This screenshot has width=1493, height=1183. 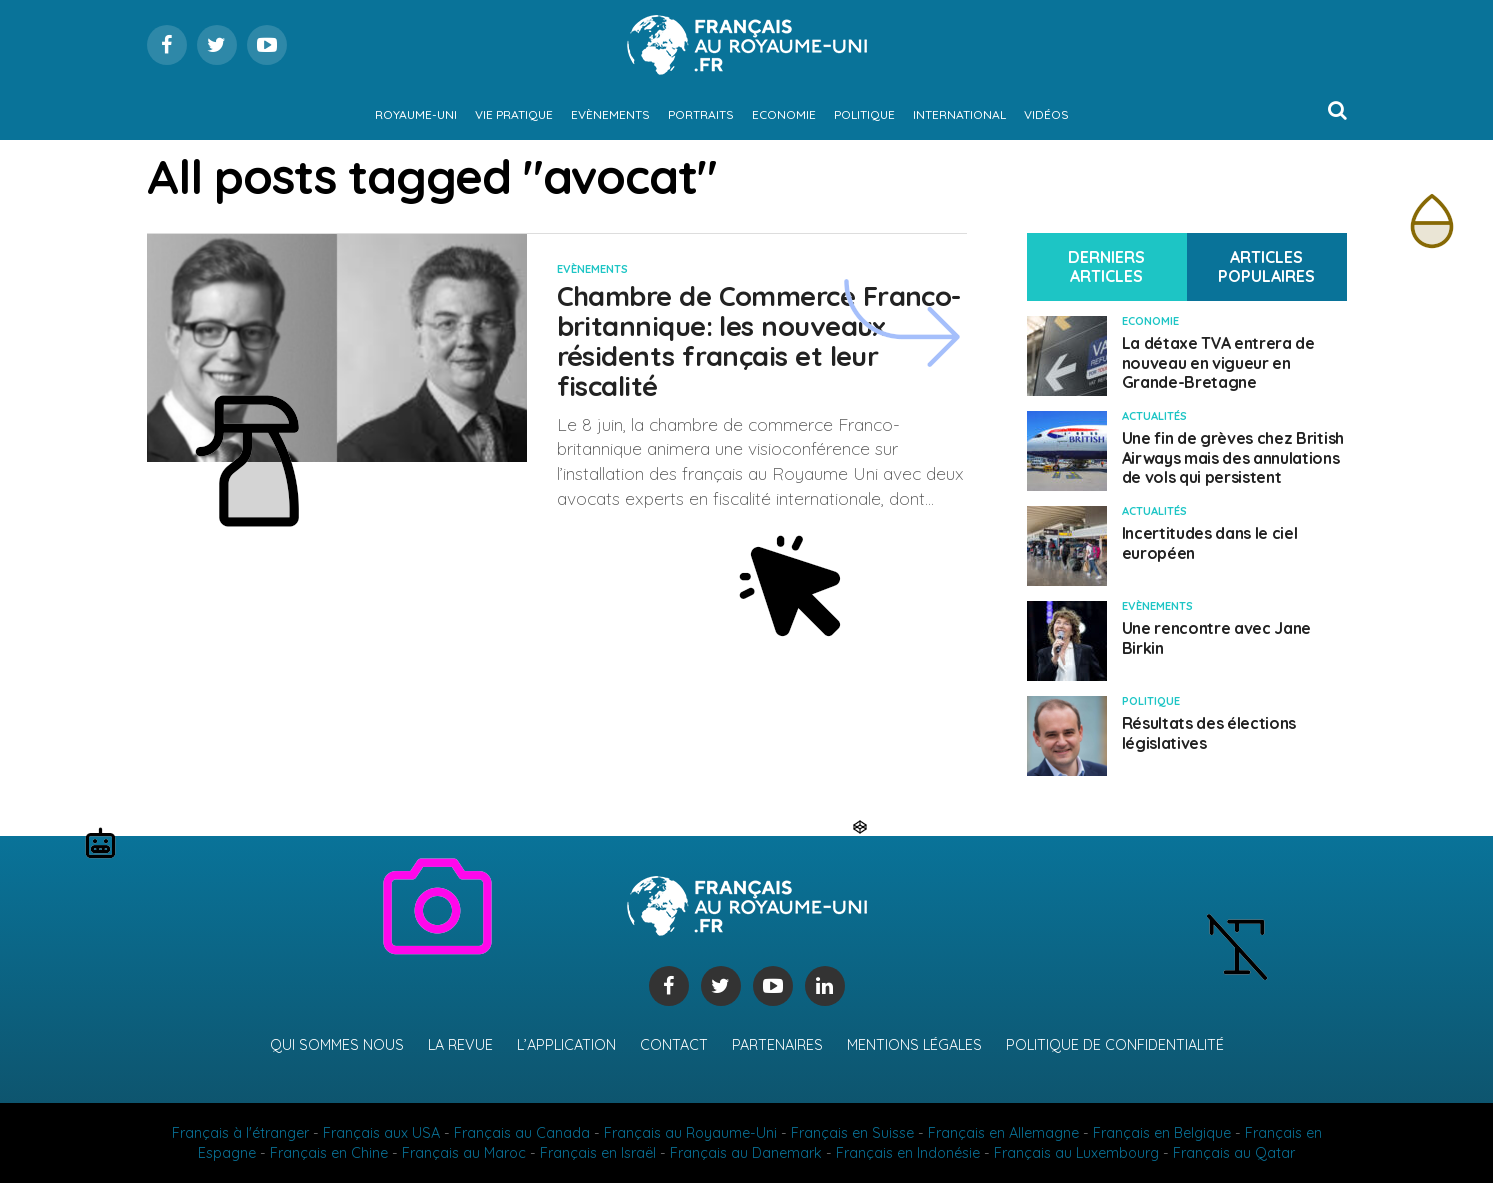 What do you see at coordinates (252, 461) in the screenshot?
I see `access cleaning or household supplies` at bounding box center [252, 461].